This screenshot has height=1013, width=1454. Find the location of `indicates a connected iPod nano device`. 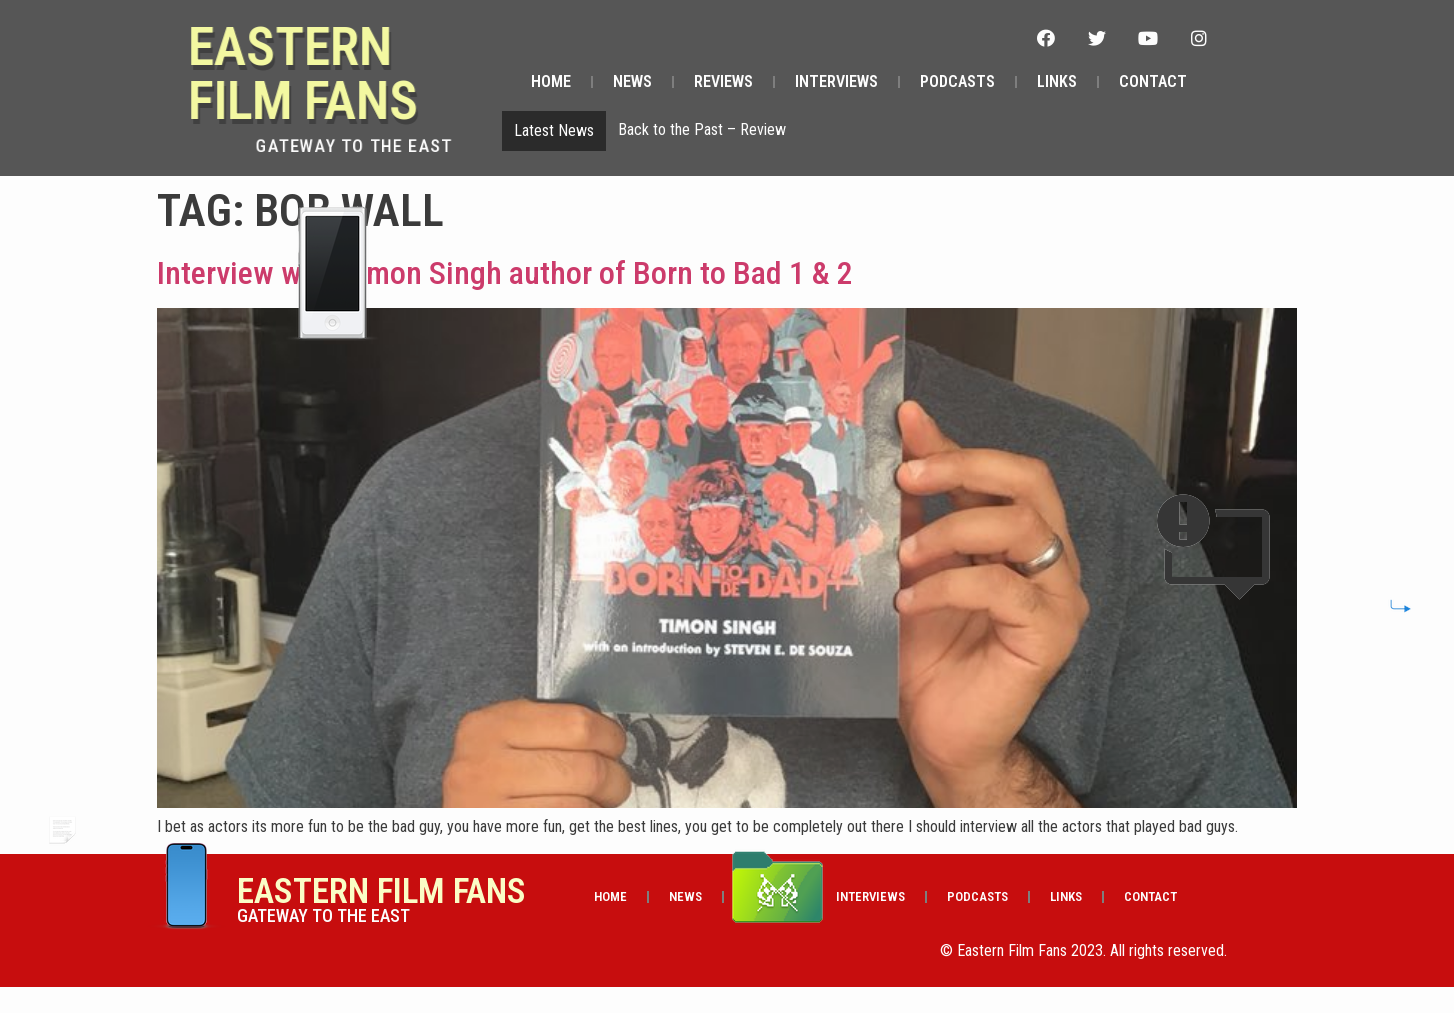

indicates a connected iPod nano device is located at coordinates (332, 273).